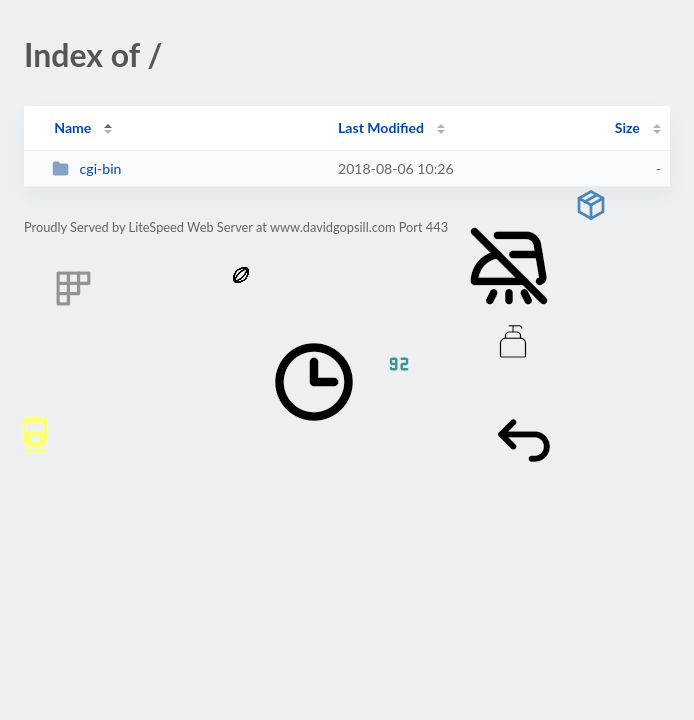 Image resolution: width=694 pixels, height=720 pixels. Describe the element at coordinates (73, 288) in the screenshot. I see `view cohort analysis chart` at that location.